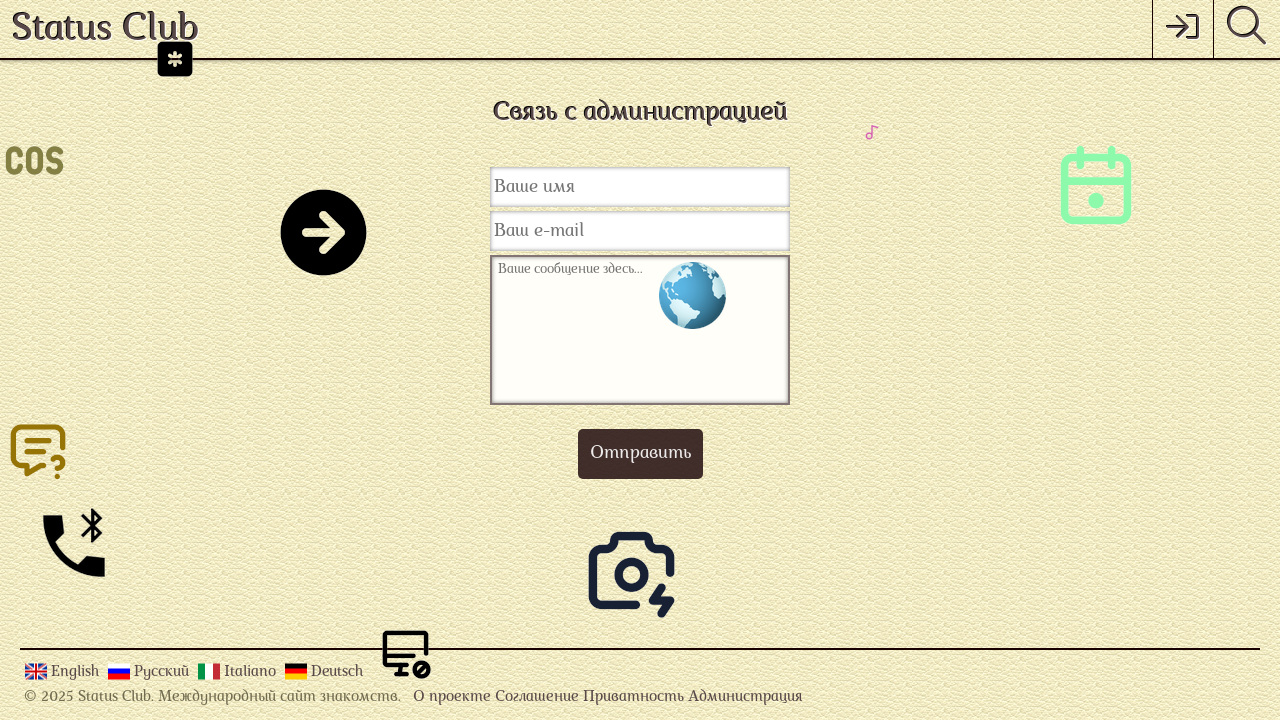 This screenshot has height=720, width=1280. Describe the element at coordinates (175, 59) in the screenshot. I see `indicates a required field in a form` at that location.